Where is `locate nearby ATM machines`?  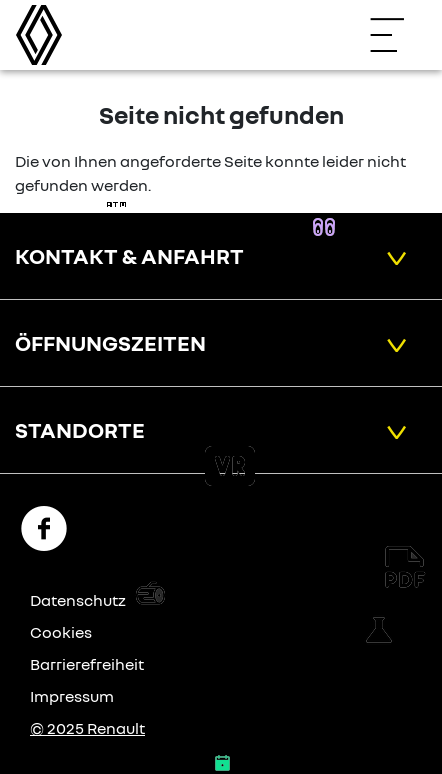 locate nearby ATM machines is located at coordinates (116, 204).